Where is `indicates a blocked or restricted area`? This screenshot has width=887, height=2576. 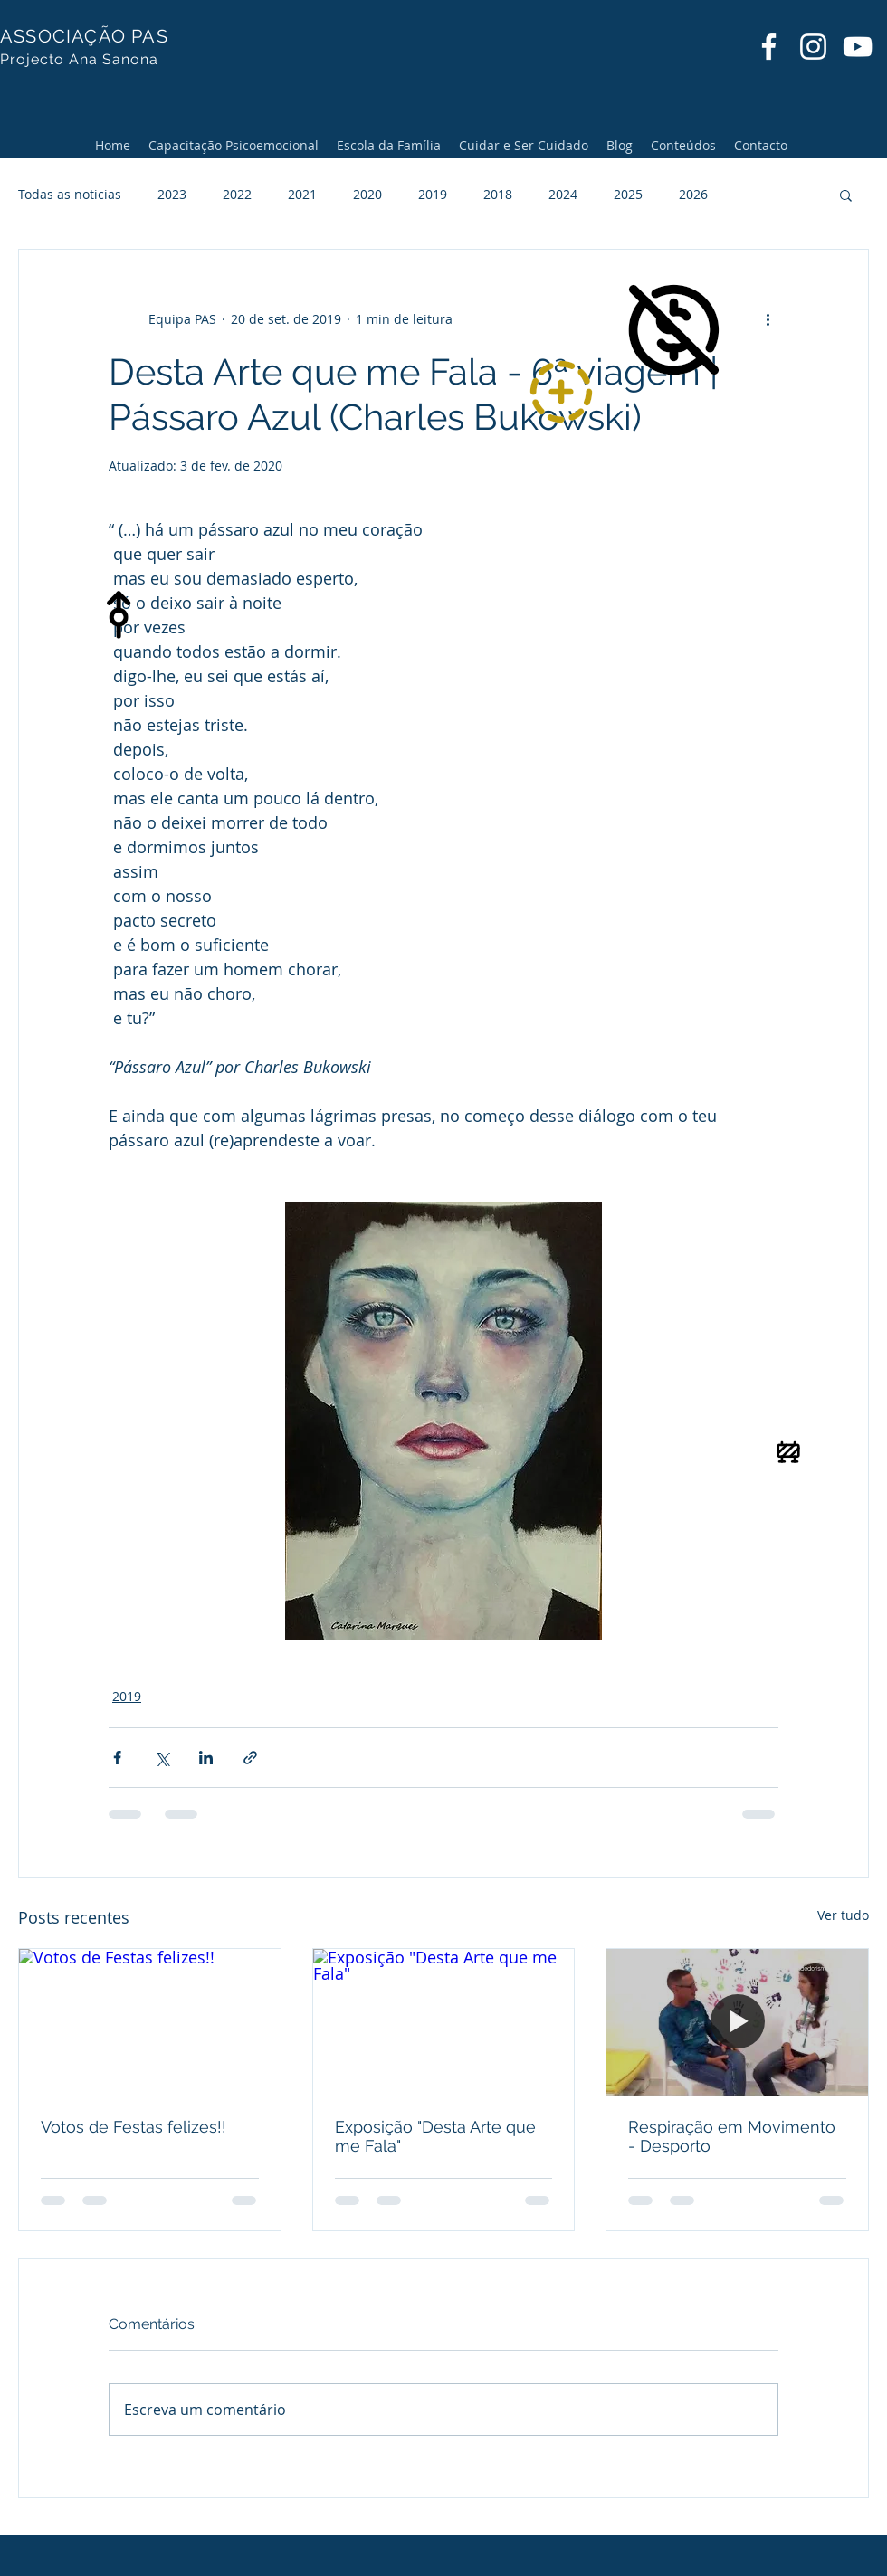
indicates a blocked or restricted area is located at coordinates (788, 1451).